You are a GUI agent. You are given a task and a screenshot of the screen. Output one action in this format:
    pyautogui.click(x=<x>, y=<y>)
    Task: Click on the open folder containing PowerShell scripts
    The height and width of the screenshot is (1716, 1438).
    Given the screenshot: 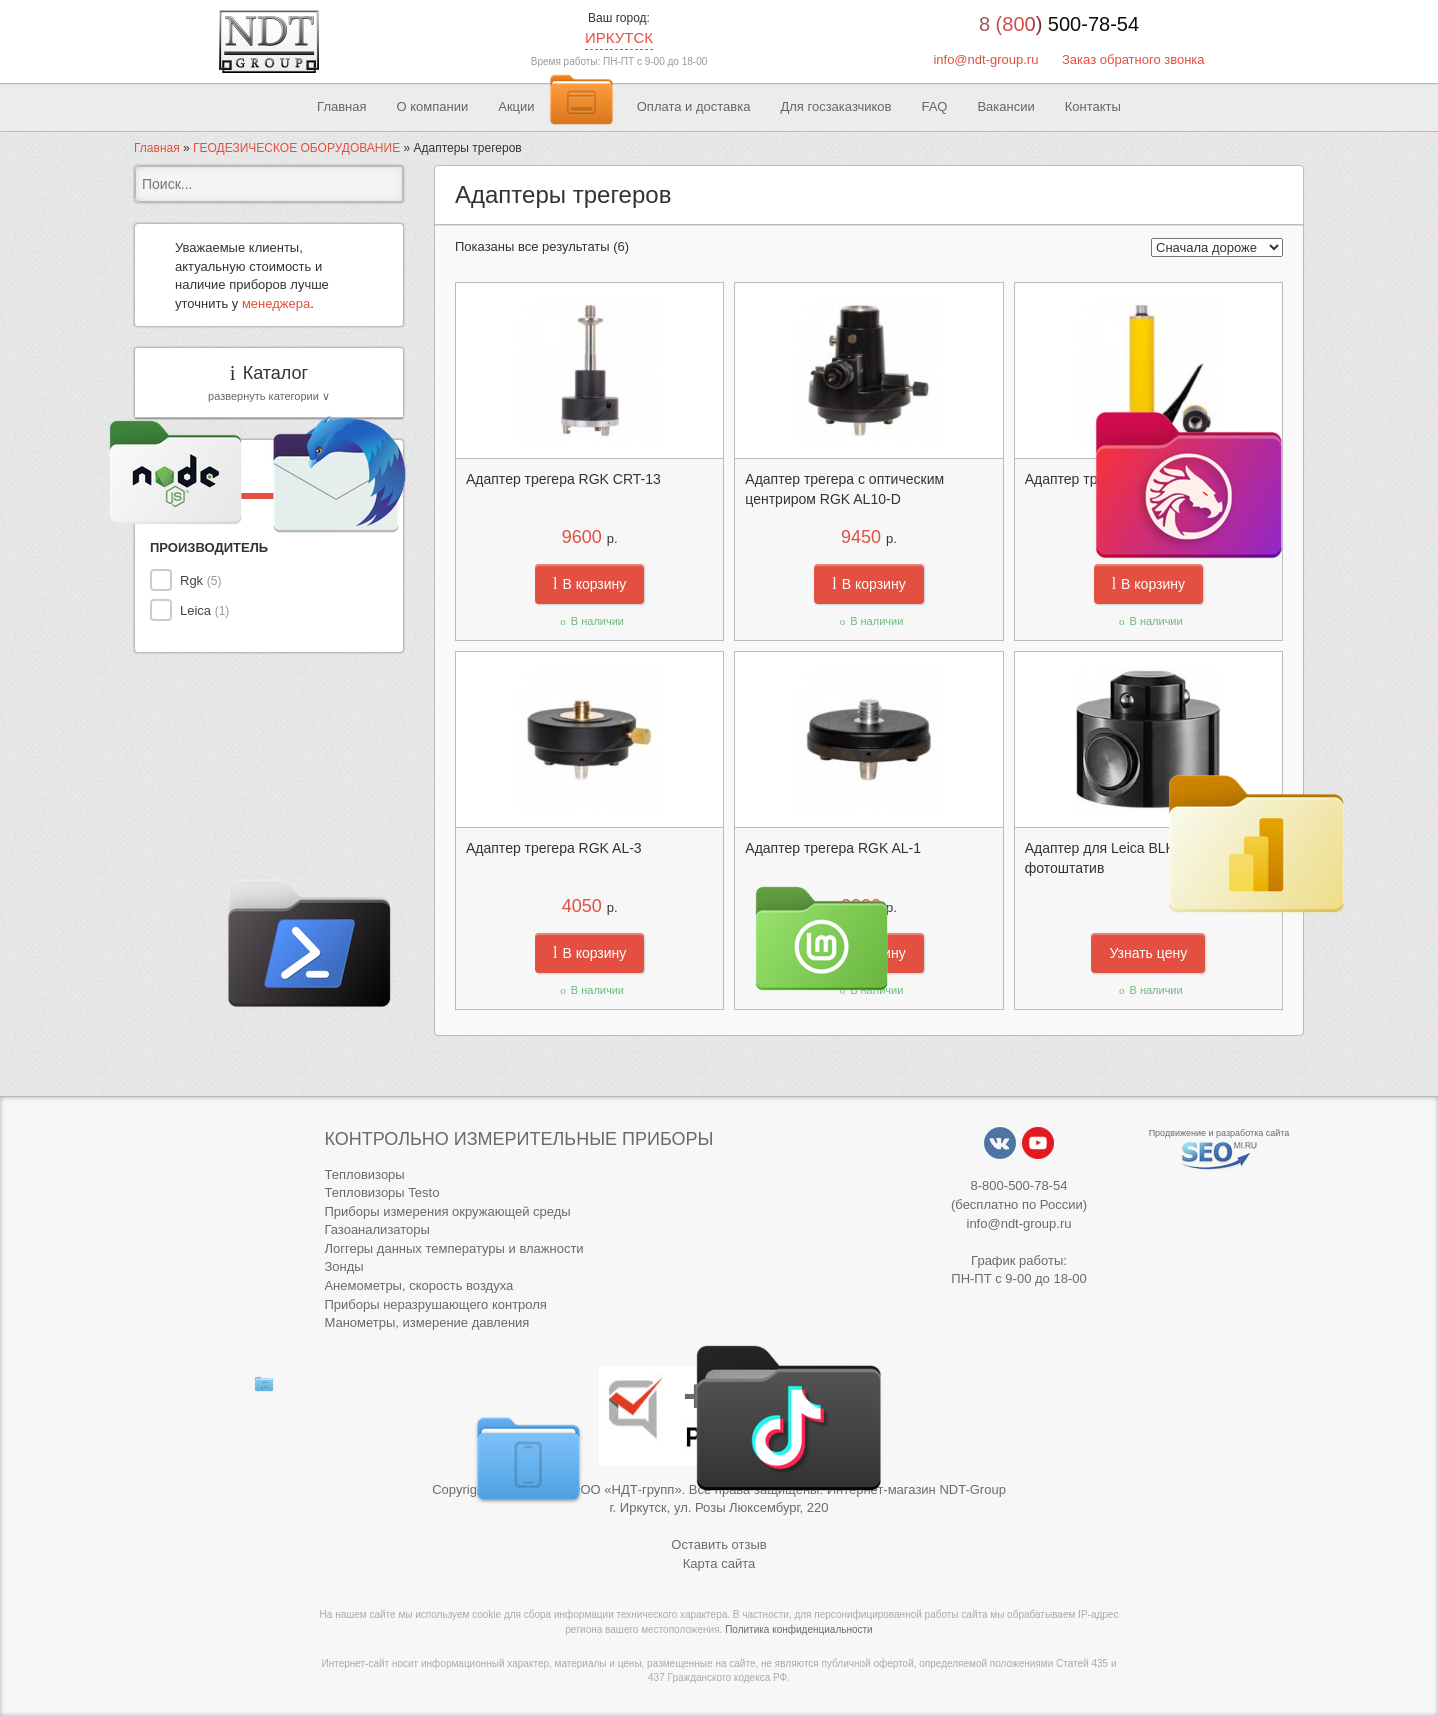 What is the action you would take?
    pyautogui.click(x=308, y=947)
    